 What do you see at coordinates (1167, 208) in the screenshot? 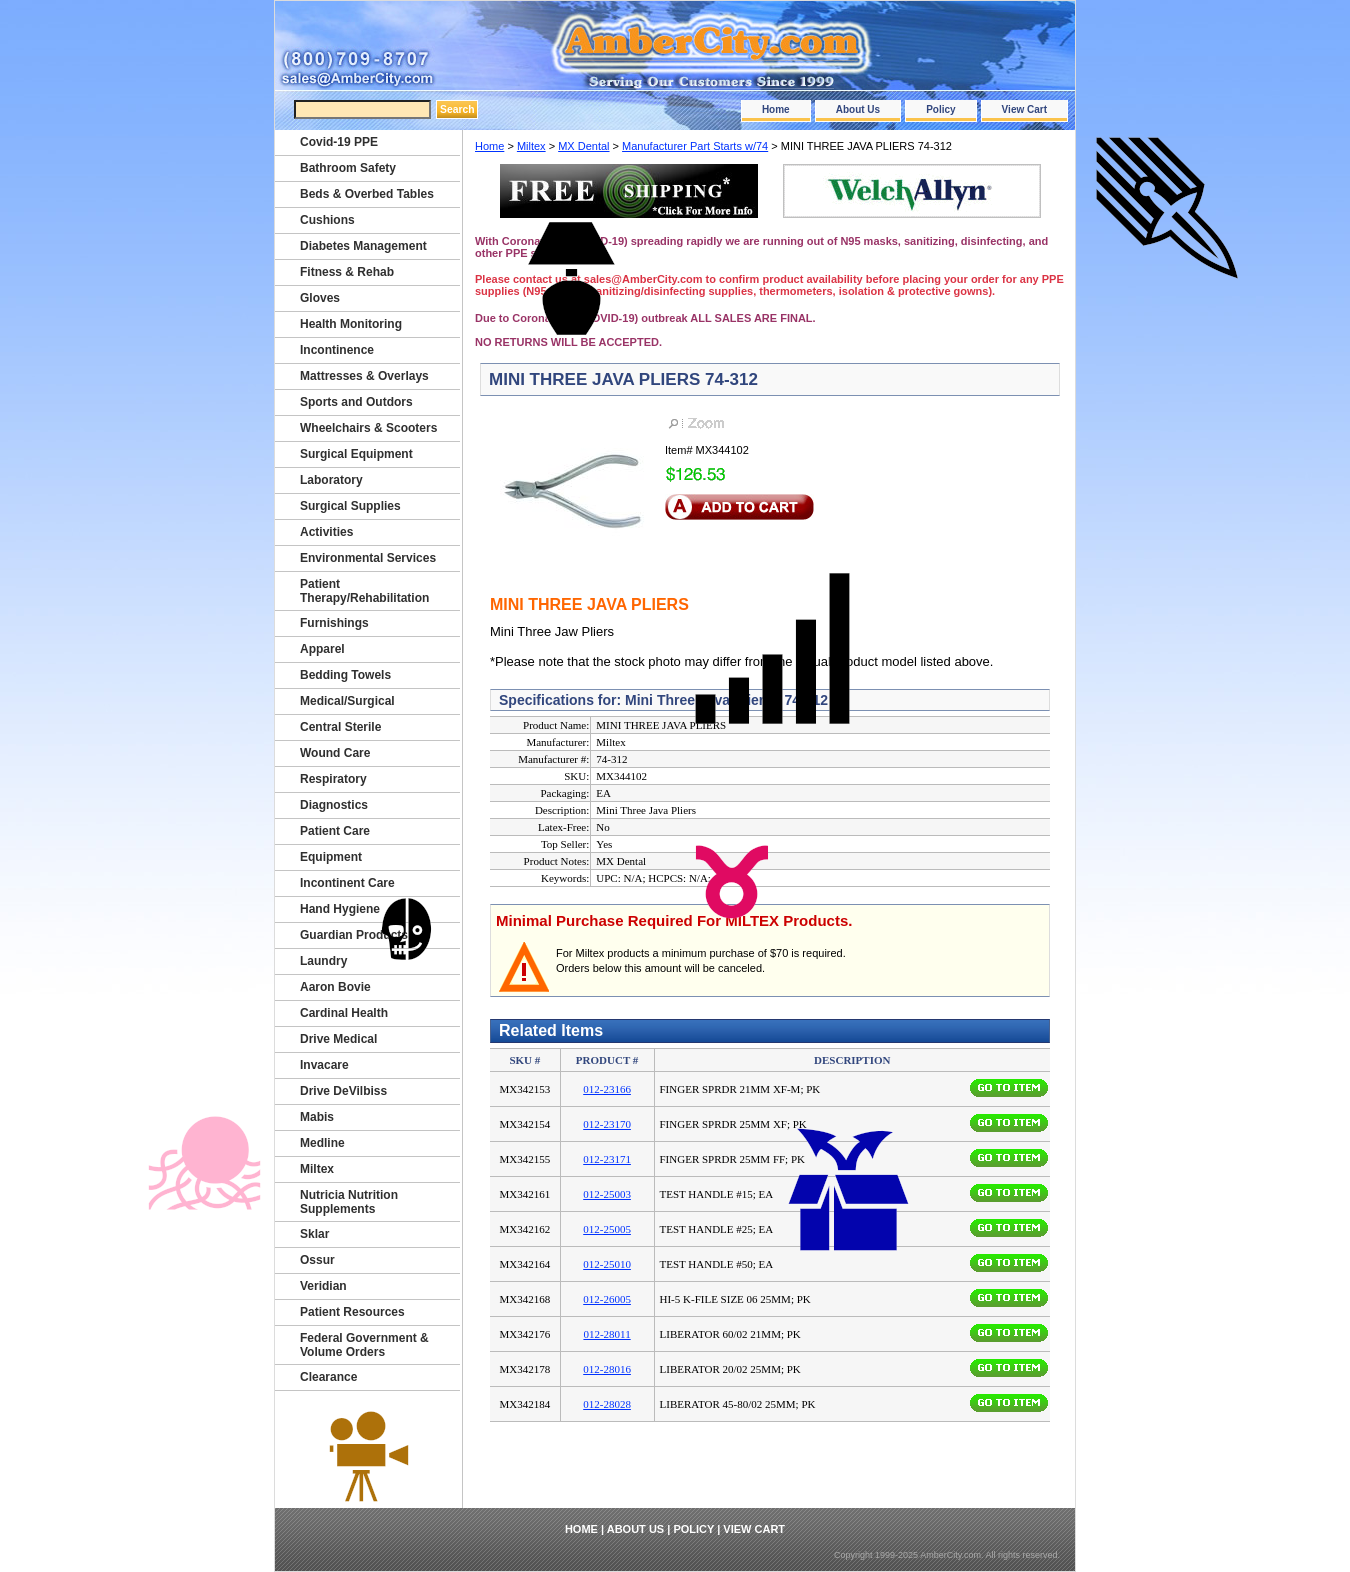
I see `equip a diving dagger weapon` at bounding box center [1167, 208].